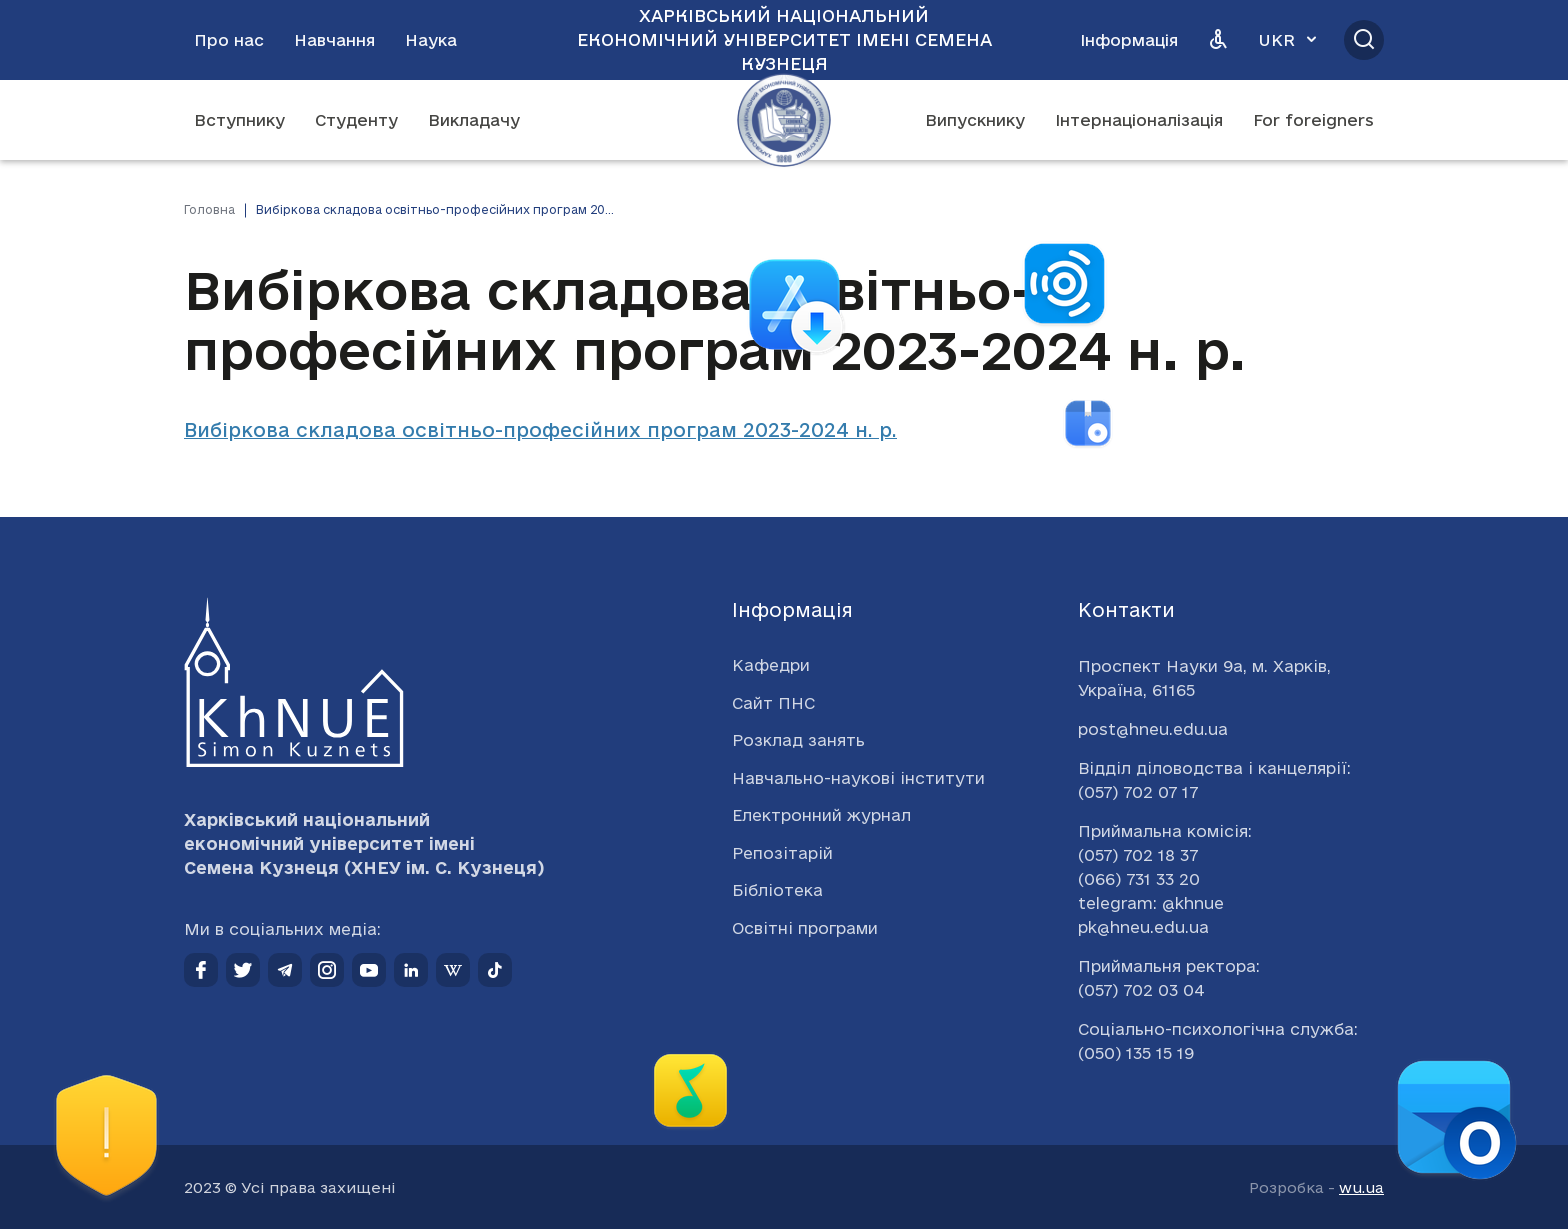 This screenshot has height=1229, width=1568. Describe the element at coordinates (1454, 1117) in the screenshot. I see `open microsoft outlook email app` at that location.